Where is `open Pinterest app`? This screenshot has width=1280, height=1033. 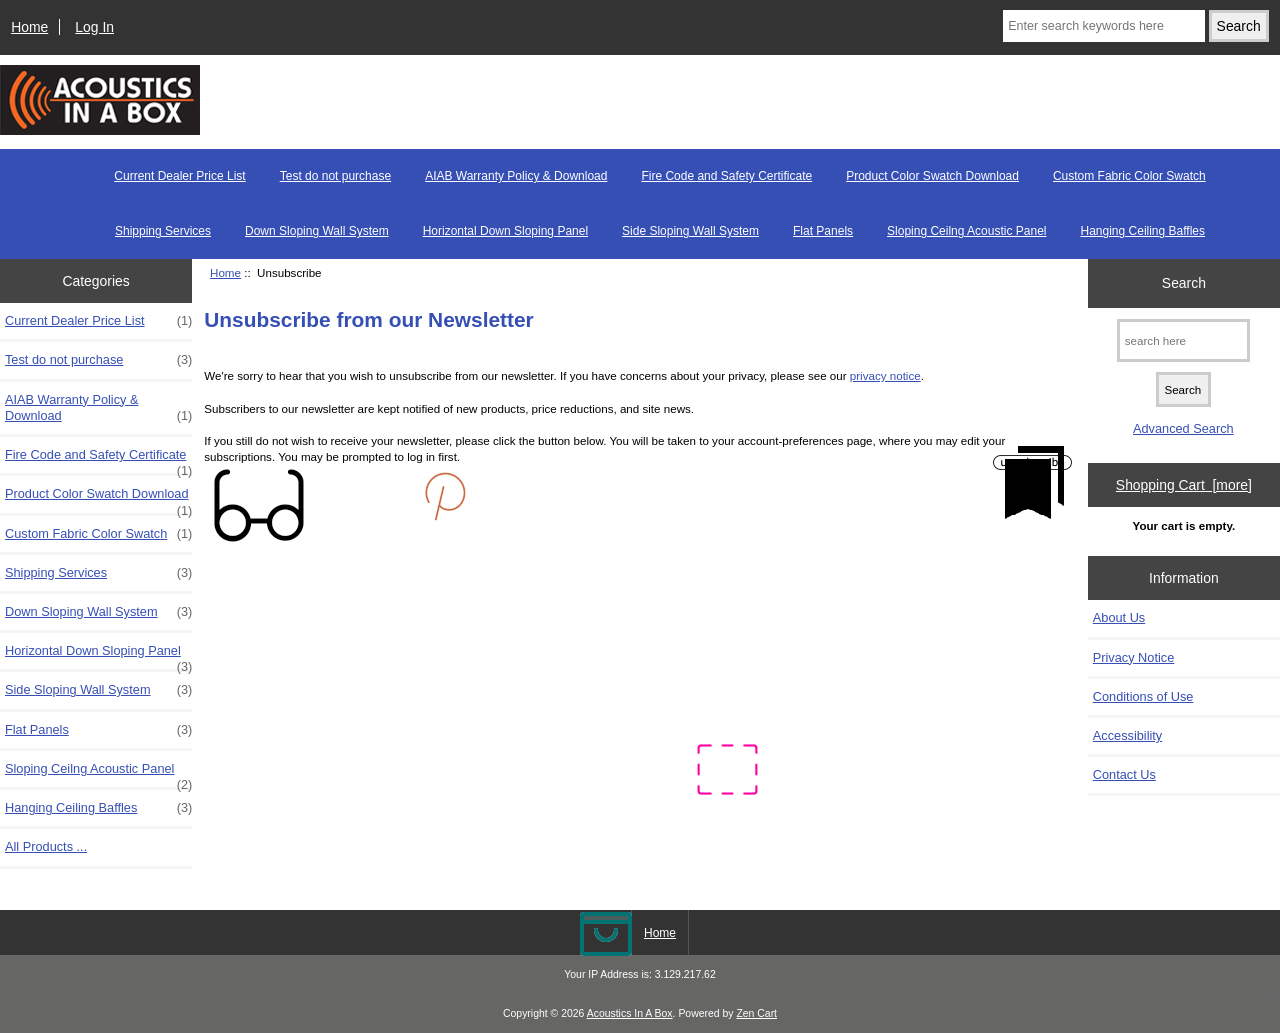
open Pinterest app is located at coordinates (443, 496).